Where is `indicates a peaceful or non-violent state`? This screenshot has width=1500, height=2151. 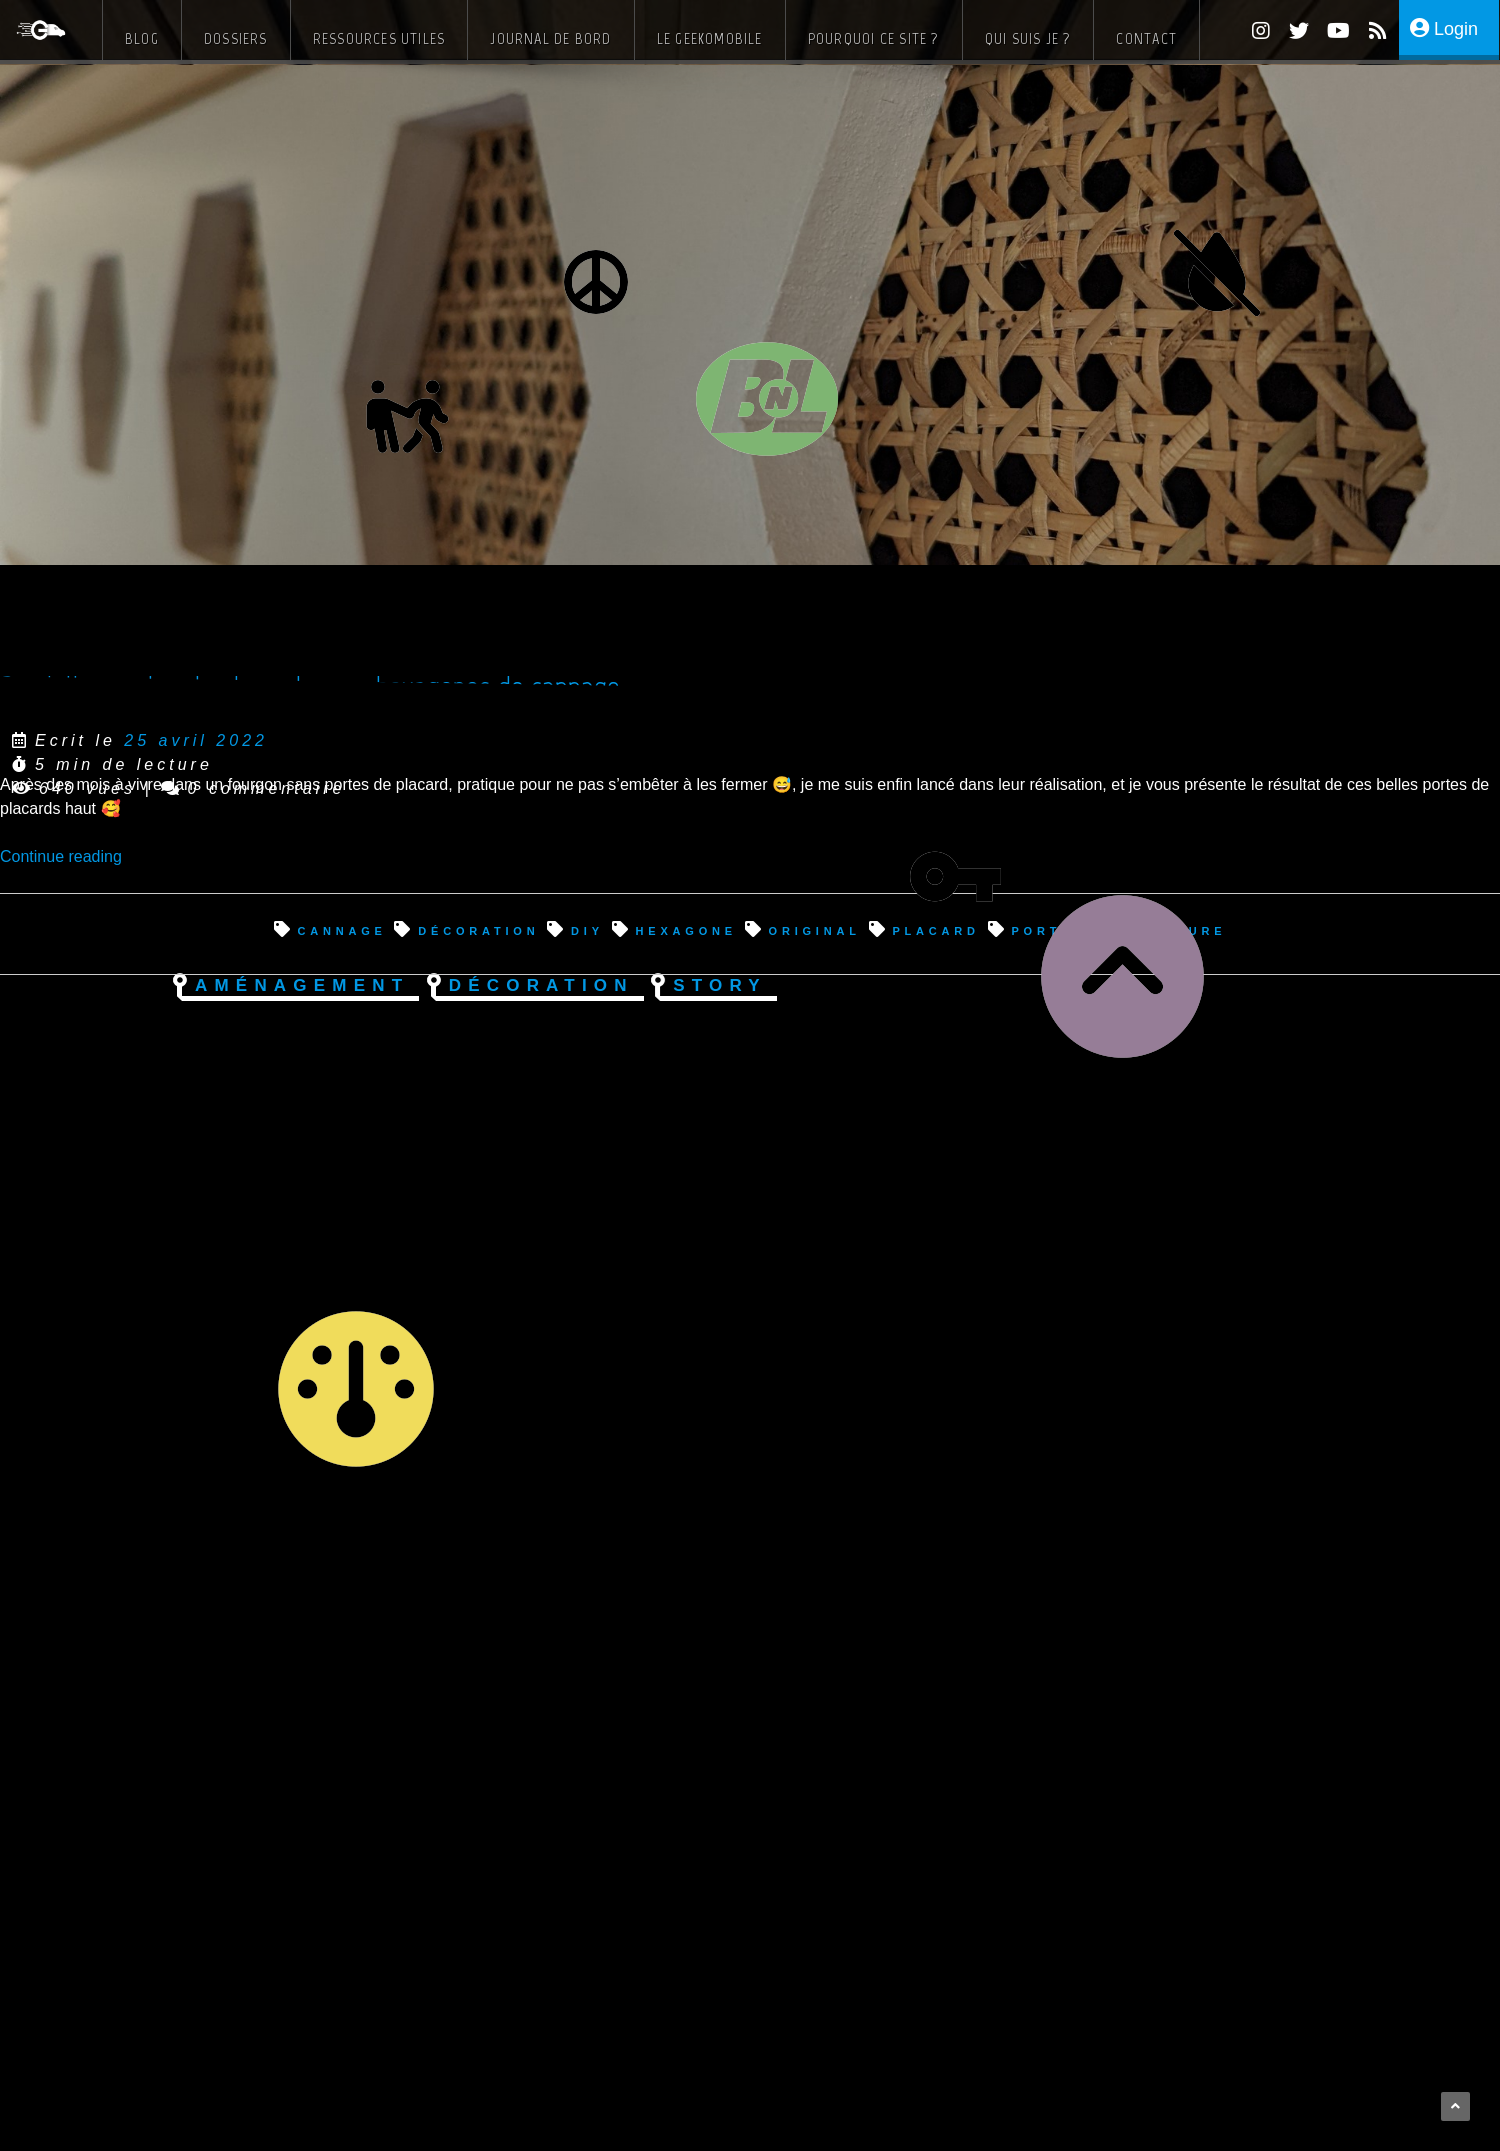
indicates a peaceful or non-violent state is located at coordinates (596, 282).